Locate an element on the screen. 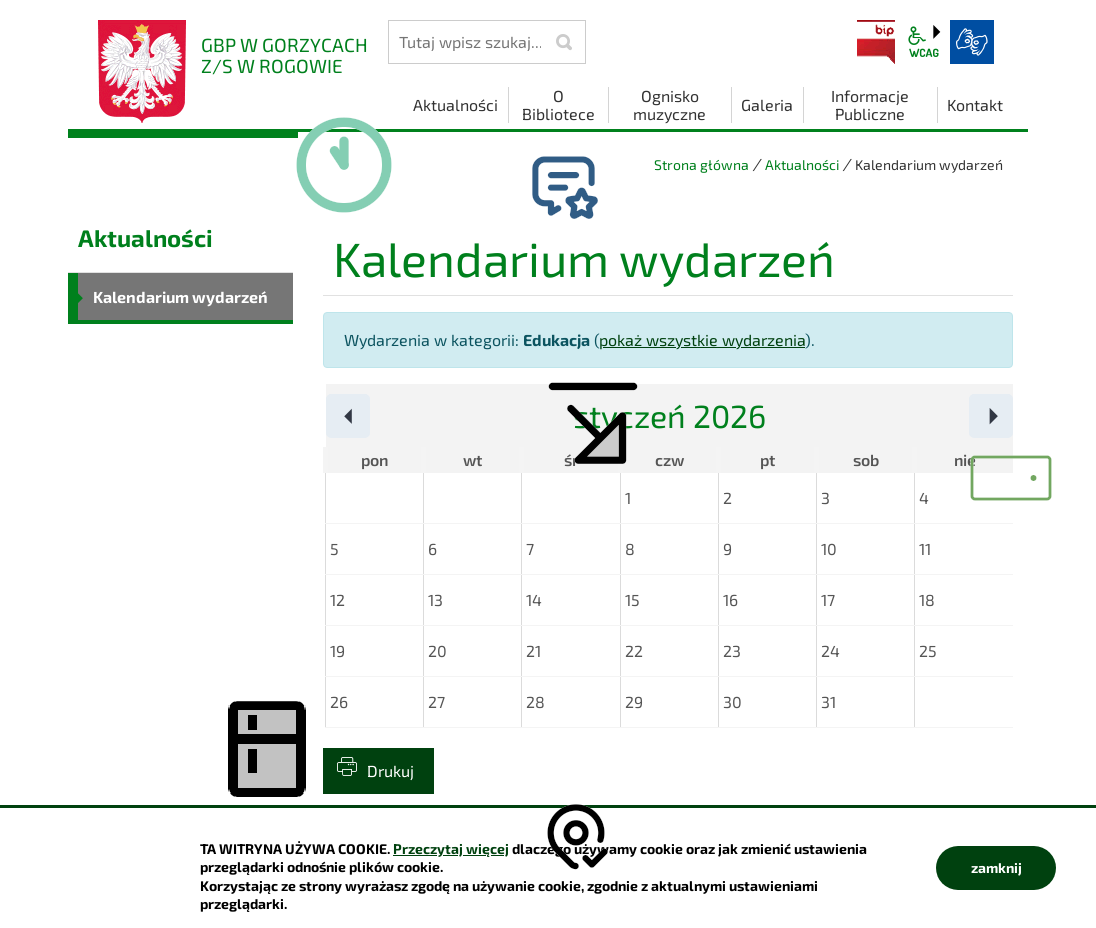 Image resolution: width=1096 pixels, height=928 pixels. access storage or disk management is located at coordinates (1011, 478).